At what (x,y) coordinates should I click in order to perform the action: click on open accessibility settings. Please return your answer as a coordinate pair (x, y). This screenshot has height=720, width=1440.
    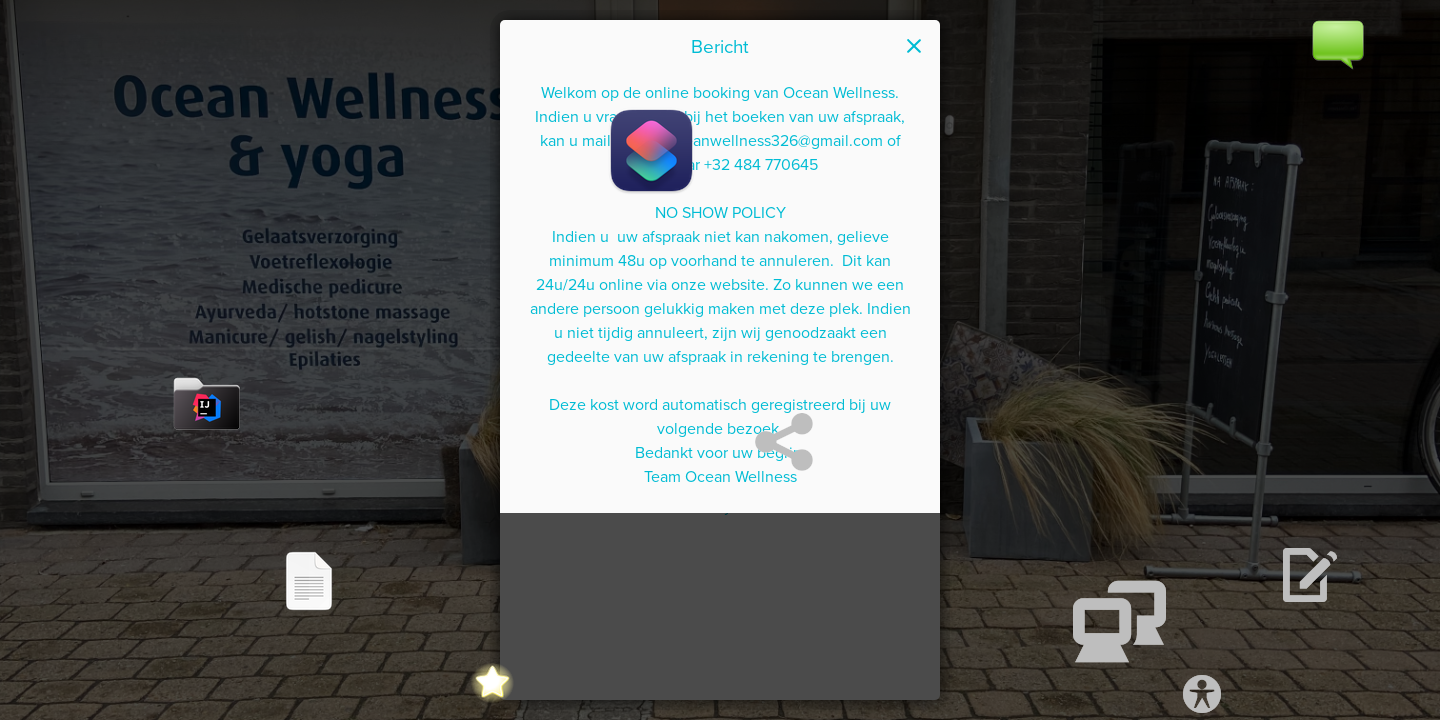
    Looking at the image, I should click on (1202, 694).